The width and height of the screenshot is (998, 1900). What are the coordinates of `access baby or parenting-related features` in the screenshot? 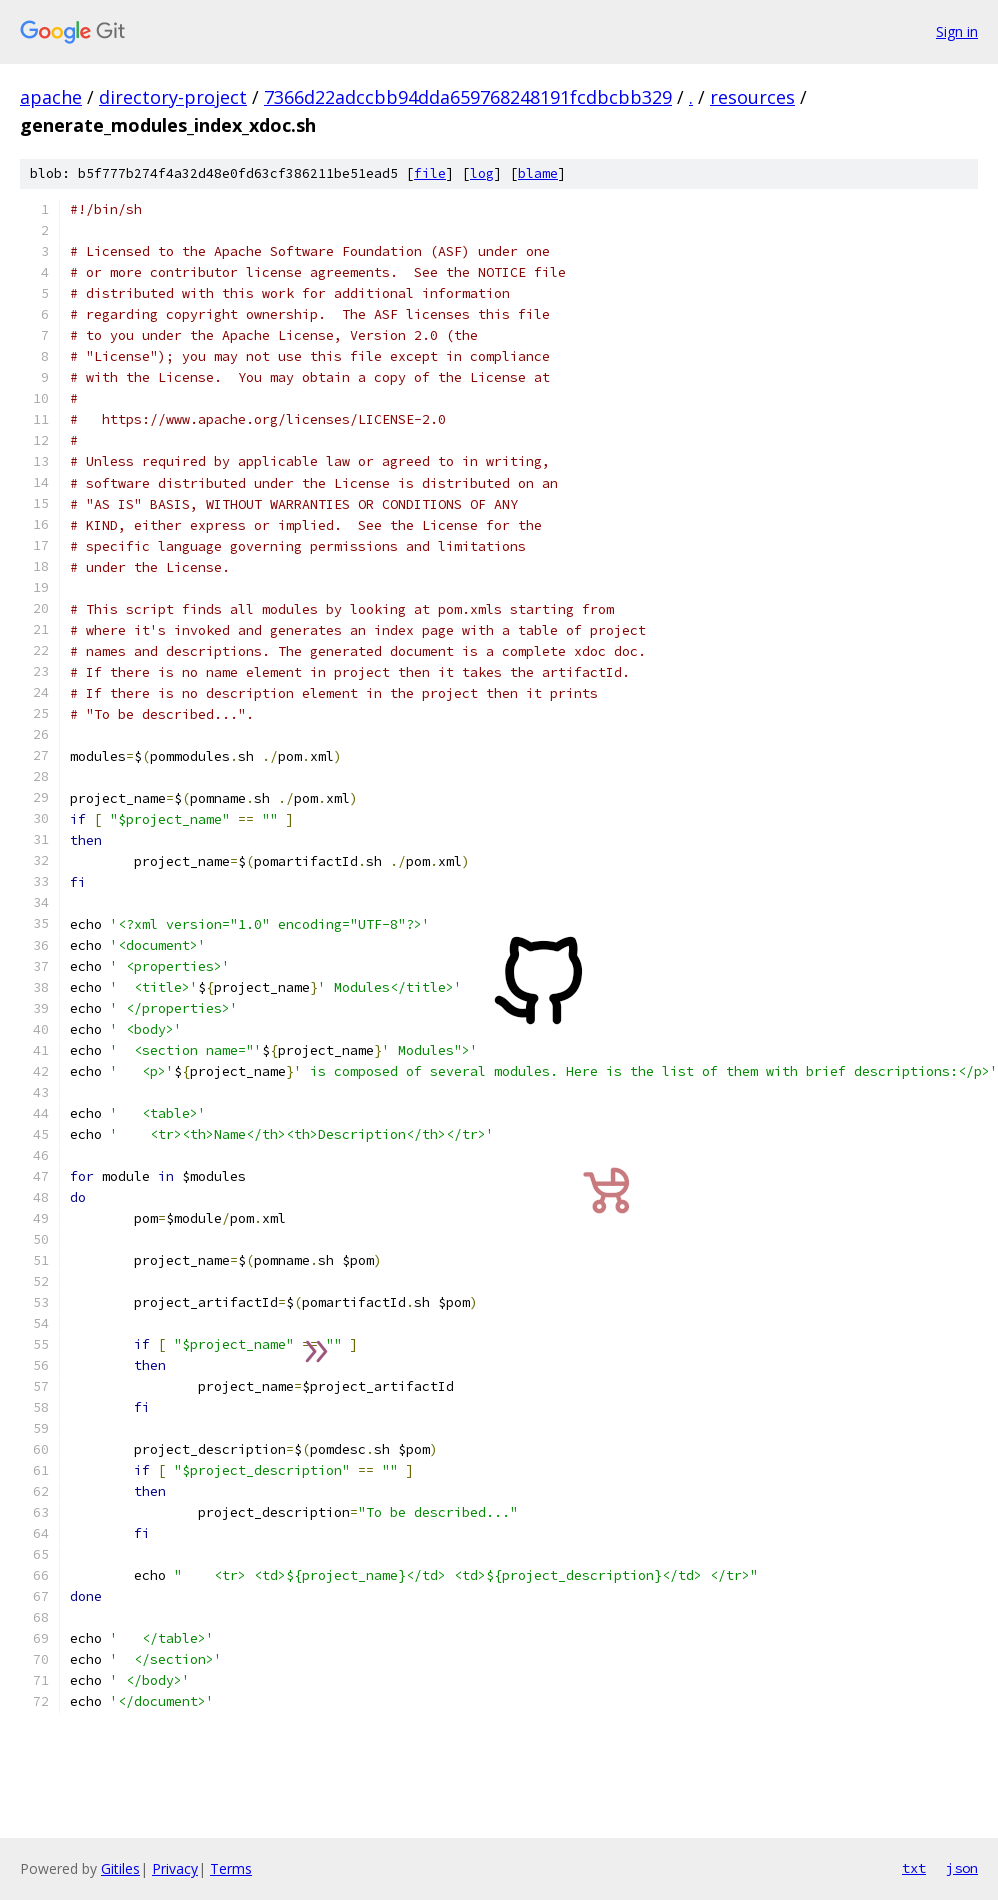 It's located at (608, 1190).